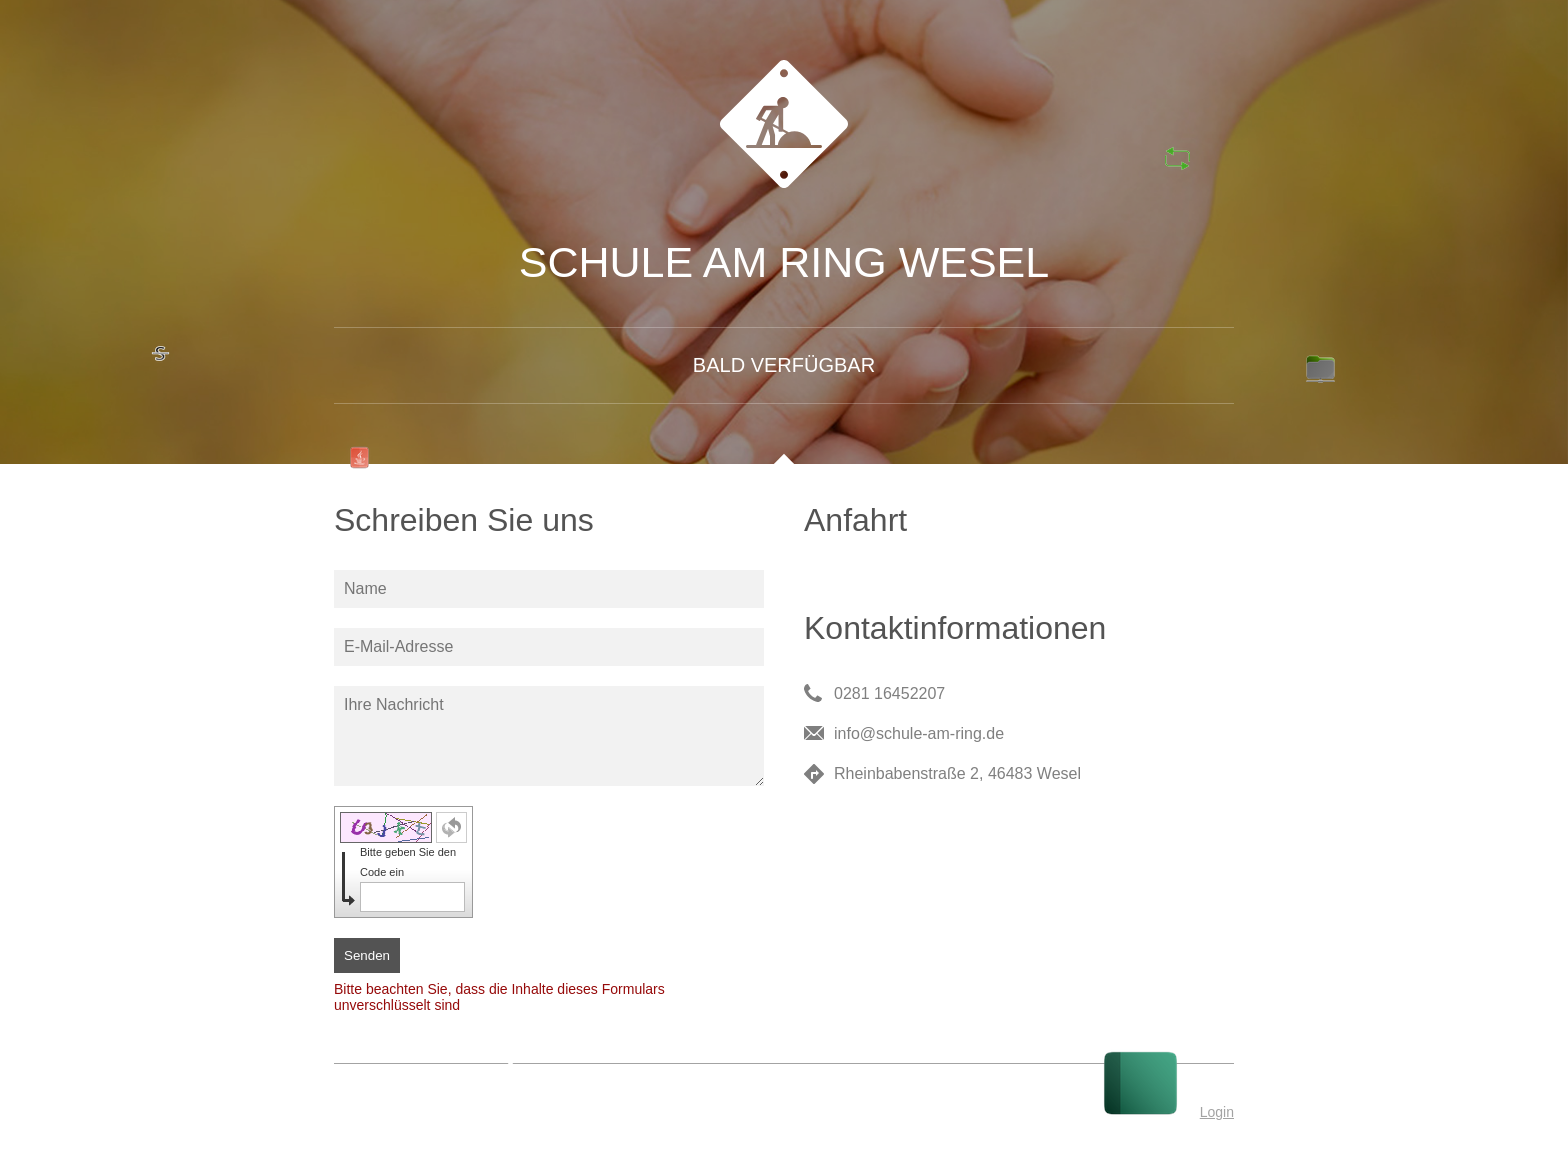  I want to click on apply strikethrough formatting to selected text, so click(160, 353).